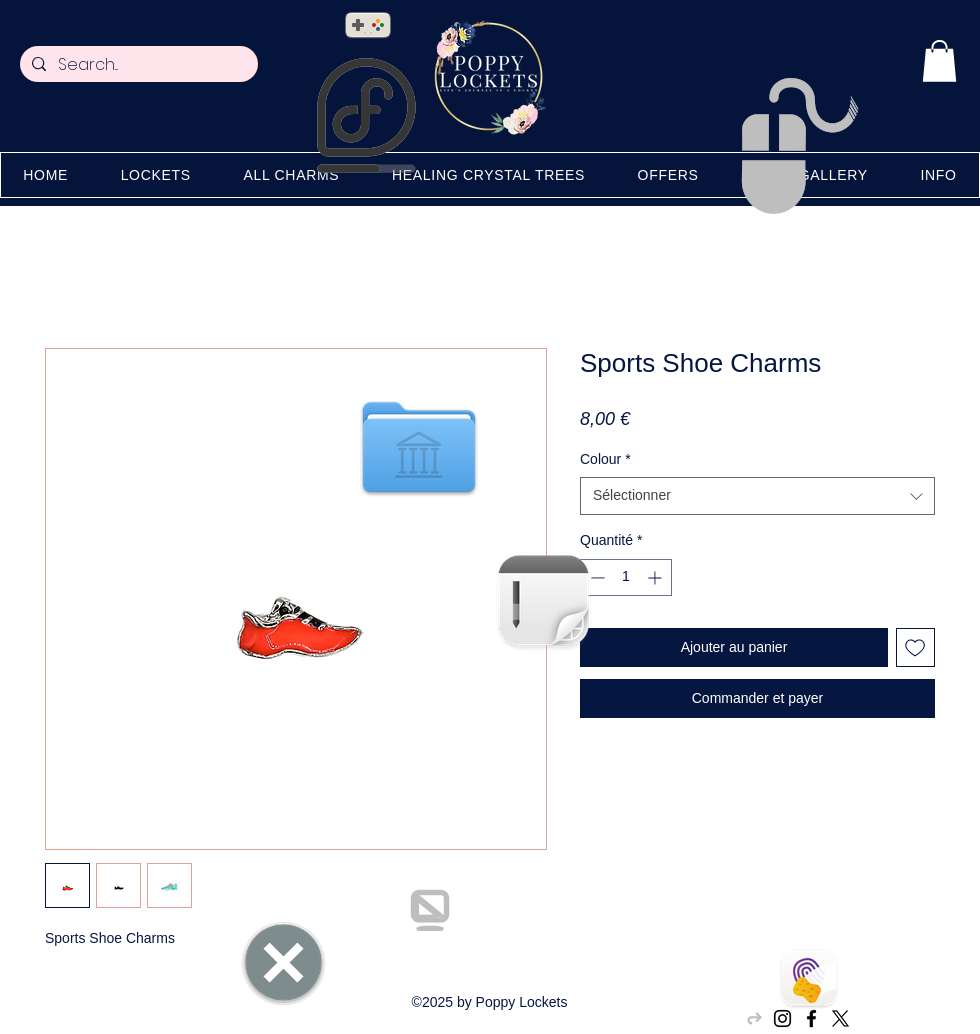 Image resolution: width=980 pixels, height=1034 pixels. Describe the element at coordinates (368, 25) in the screenshot. I see `game controller input device` at that location.